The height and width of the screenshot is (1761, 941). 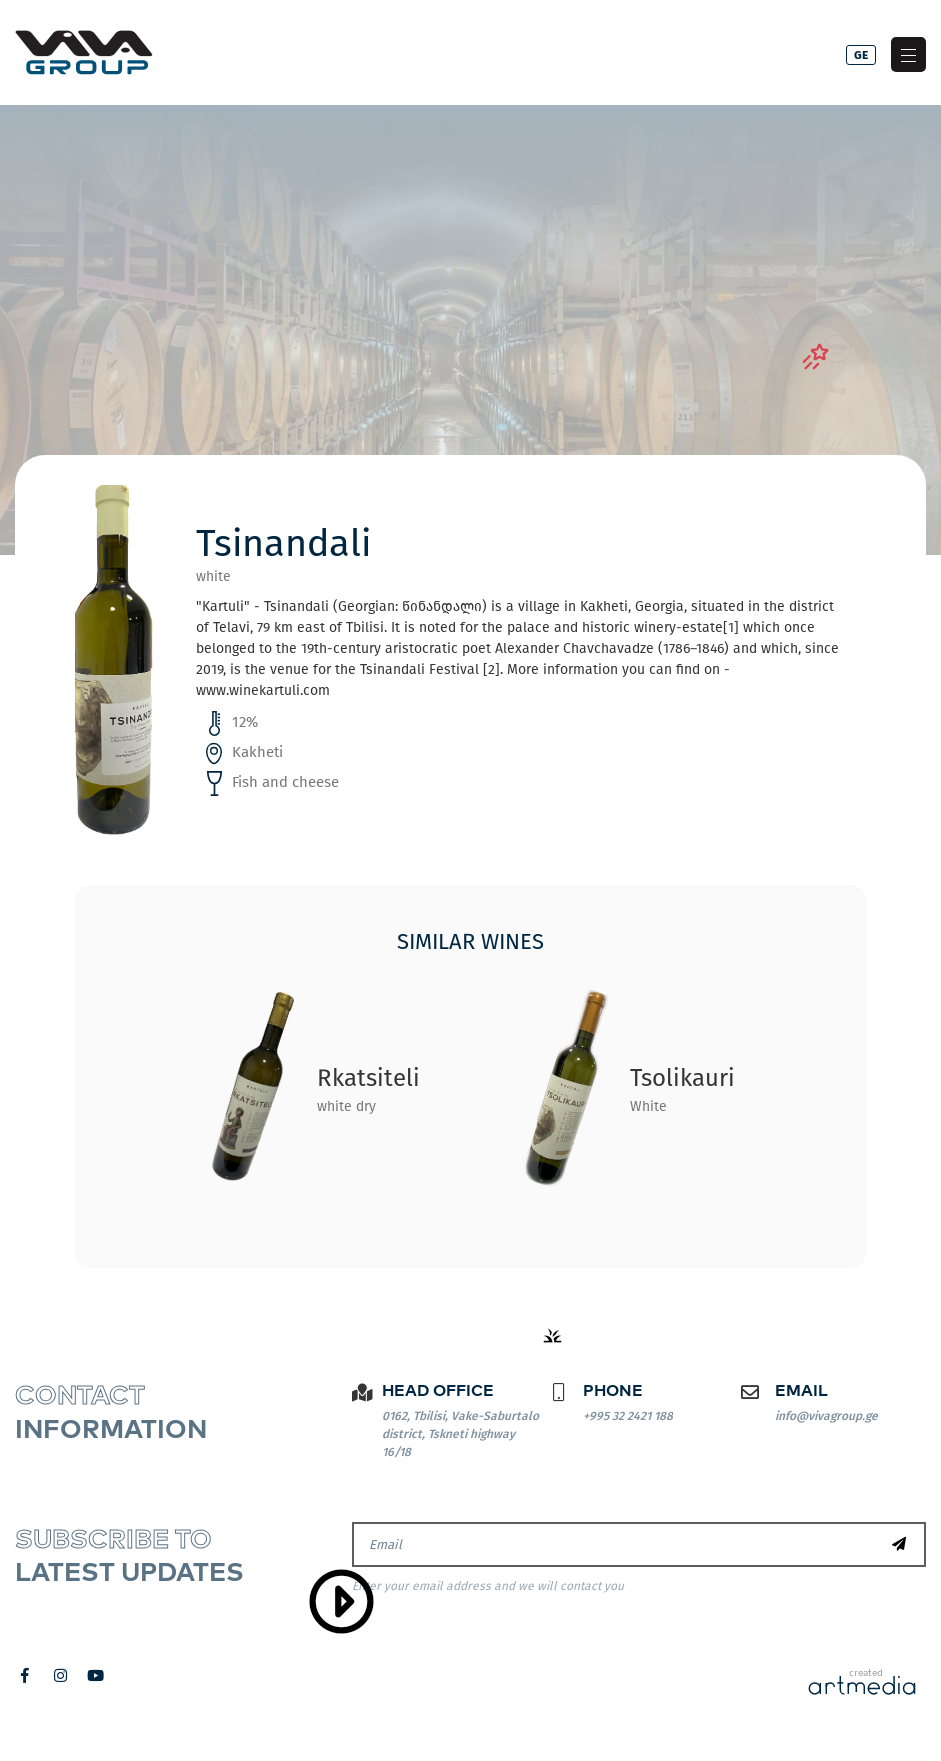 What do you see at coordinates (552, 1335) in the screenshot?
I see `indicates a park or green space` at bounding box center [552, 1335].